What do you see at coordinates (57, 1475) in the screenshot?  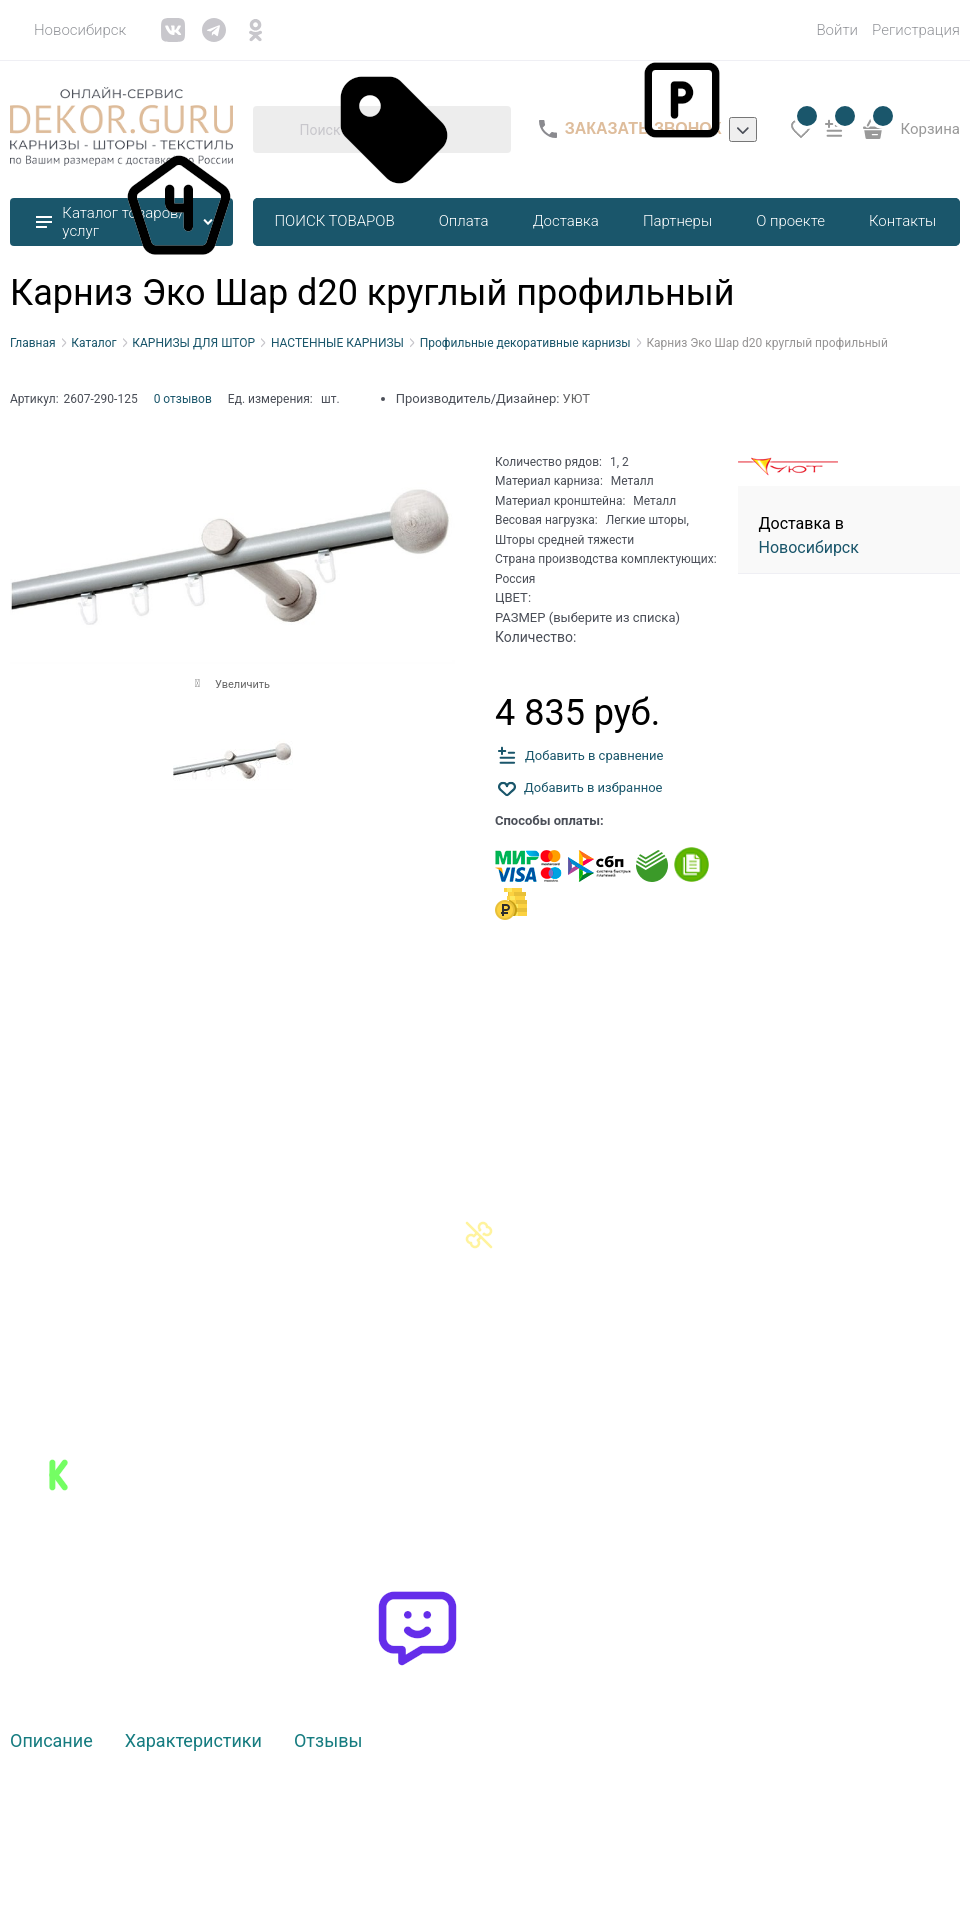 I see `indicates items starting with the letter K` at bounding box center [57, 1475].